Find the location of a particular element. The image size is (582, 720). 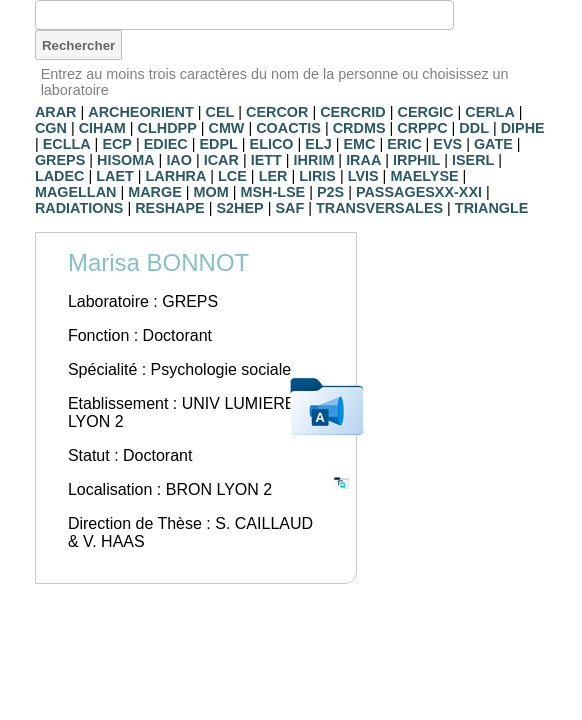

open microsoft advertising files folder is located at coordinates (326, 408).